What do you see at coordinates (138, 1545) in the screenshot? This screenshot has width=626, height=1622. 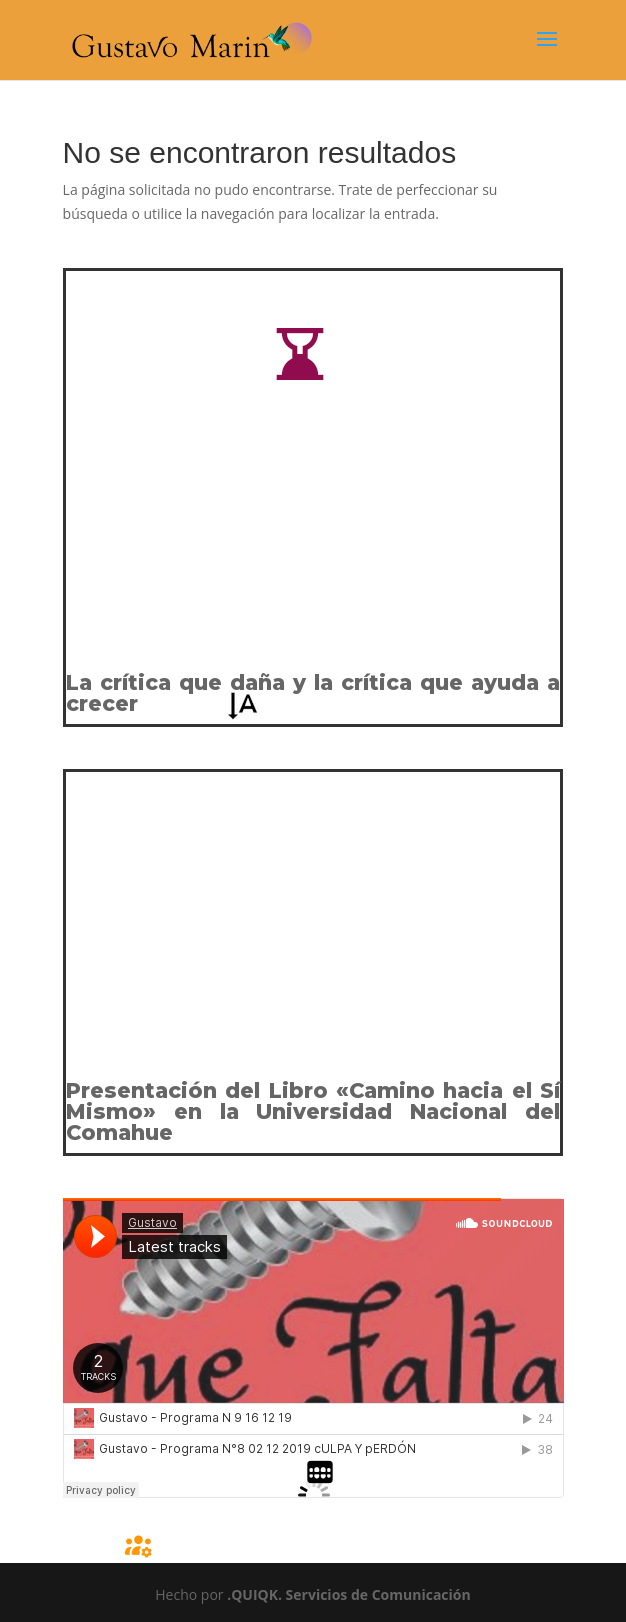 I see `manage user group settings` at bounding box center [138, 1545].